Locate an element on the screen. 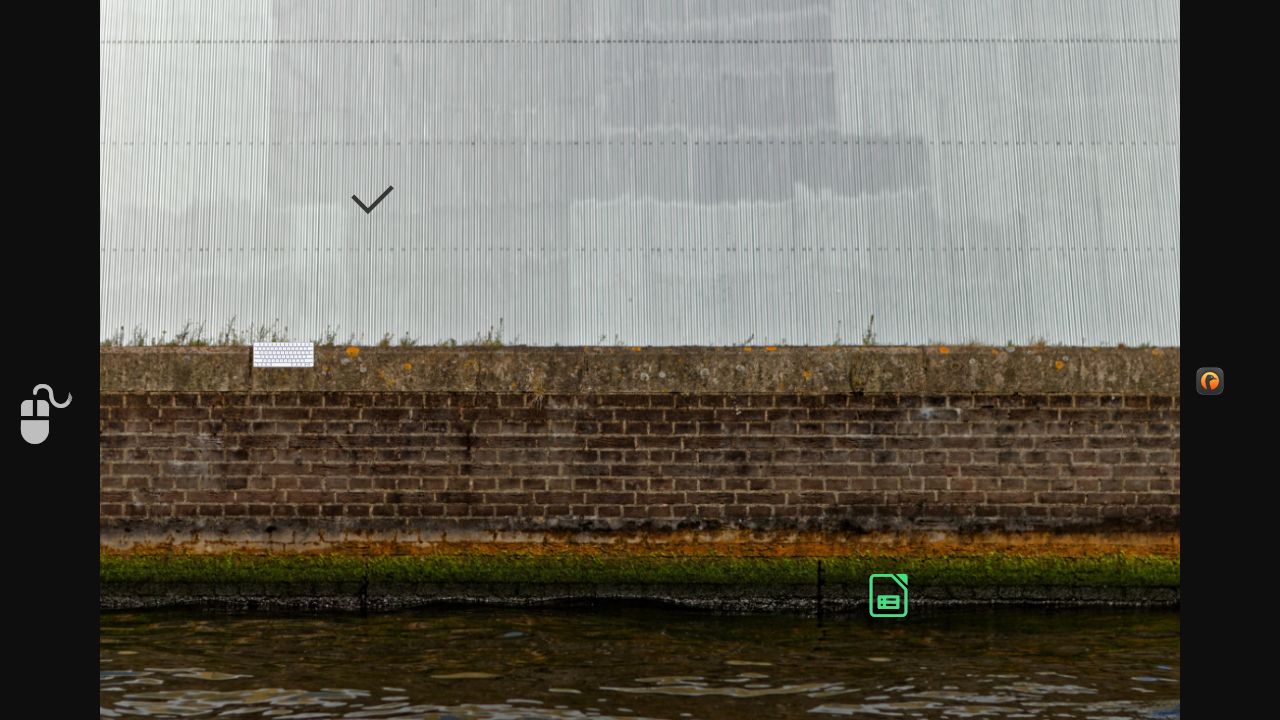 Image resolution: width=1280 pixels, height=720 pixels. mark a task as complete is located at coordinates (372, 200).